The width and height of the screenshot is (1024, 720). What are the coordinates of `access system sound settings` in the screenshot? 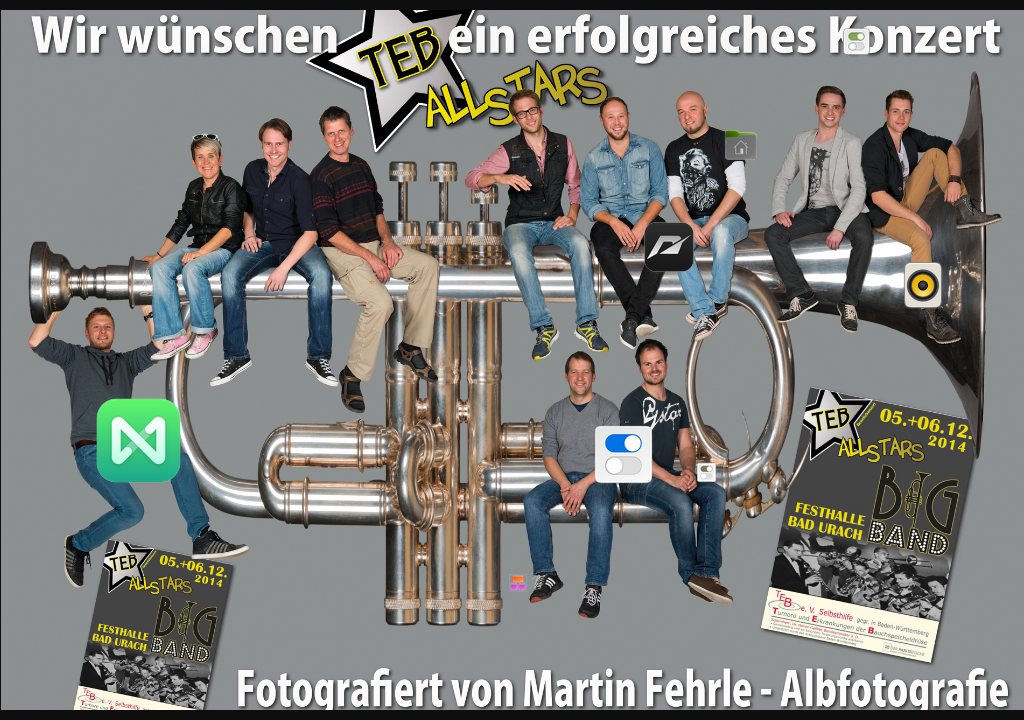 It's located at (923, 285).